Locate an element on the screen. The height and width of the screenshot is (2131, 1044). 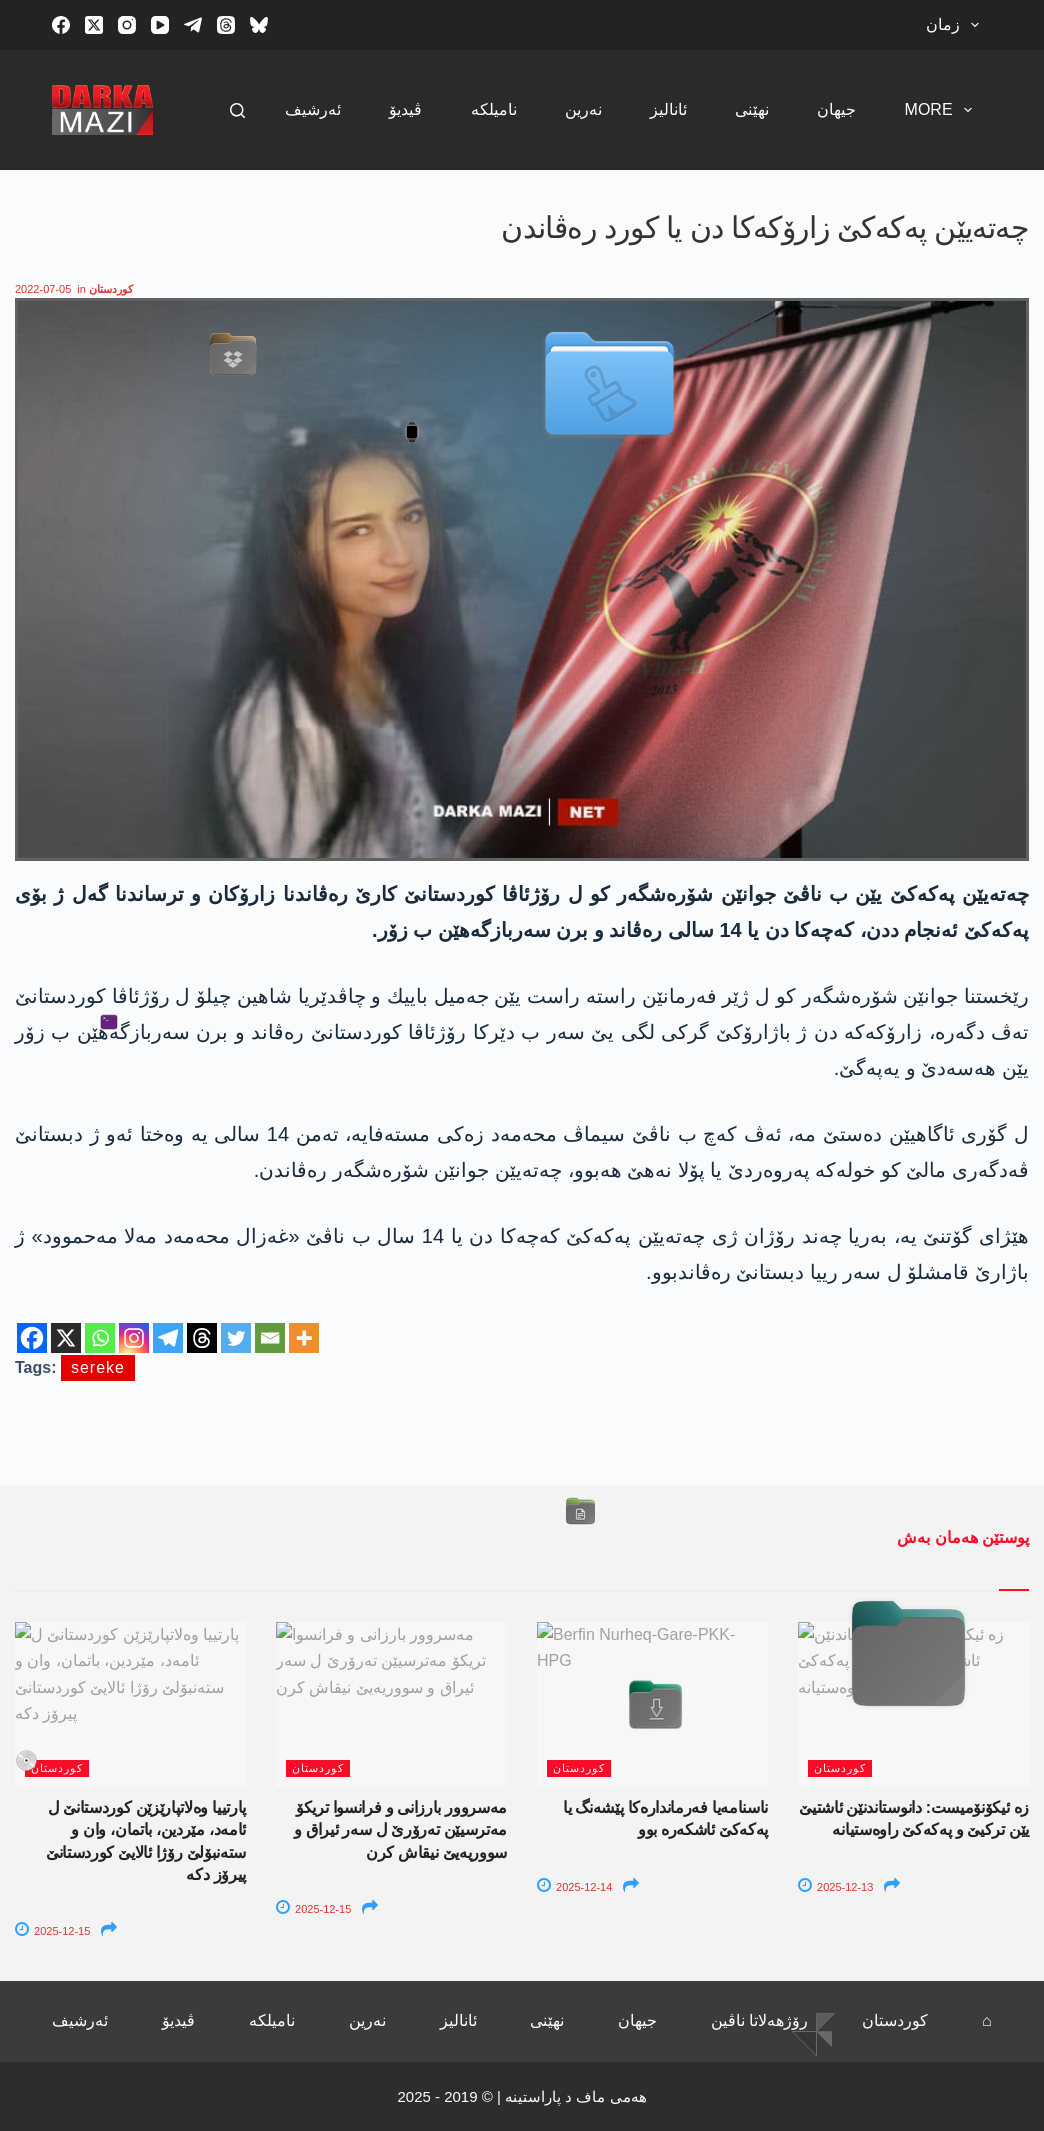
open your downloads folder is located at coordinates (655, 1704).